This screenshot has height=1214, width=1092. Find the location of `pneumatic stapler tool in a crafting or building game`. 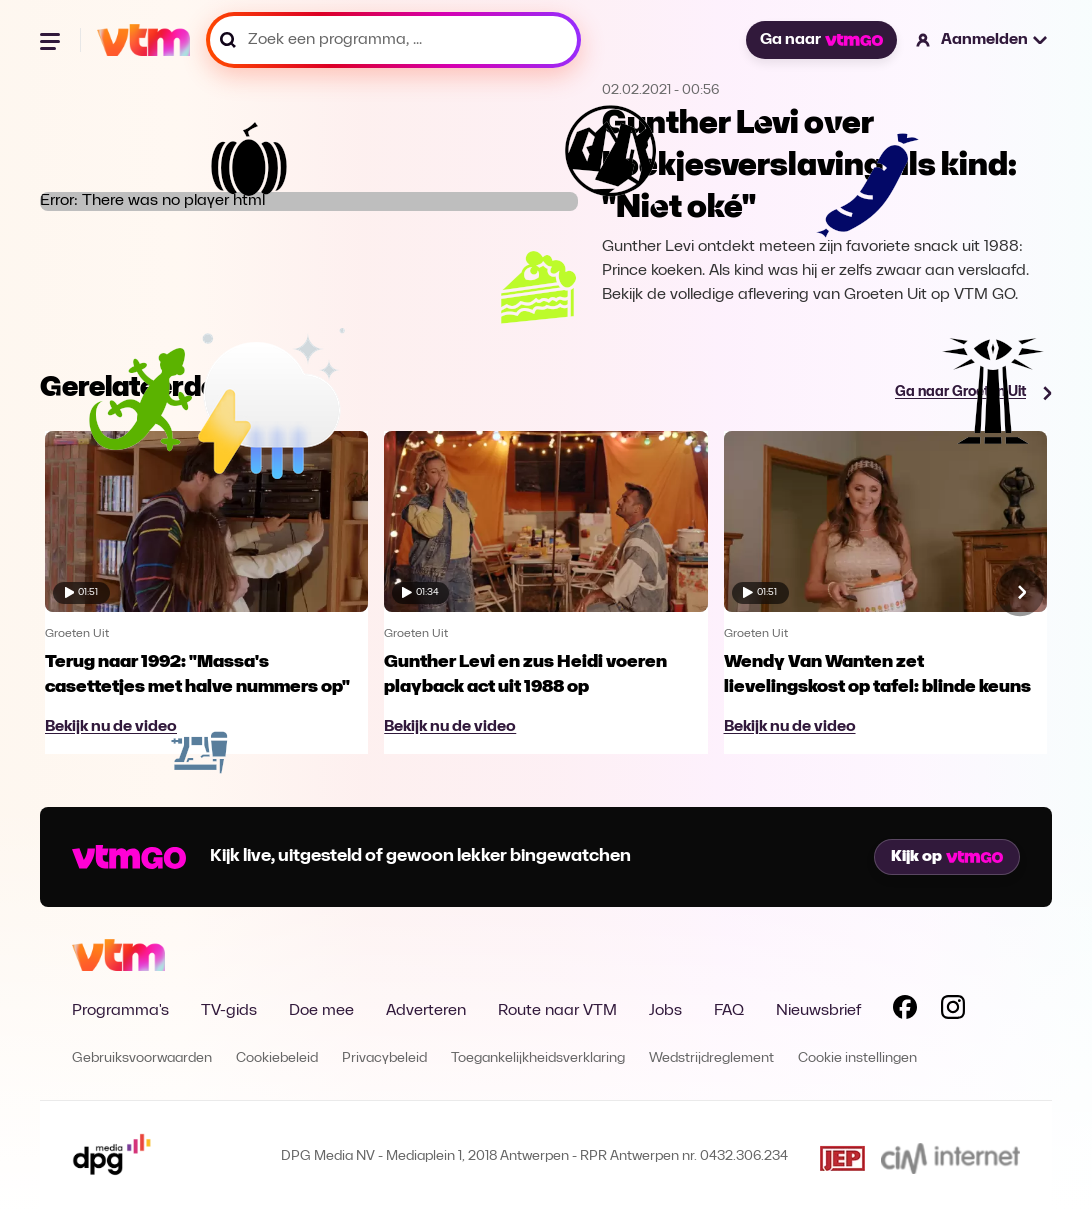

pneumatic stapler tool in a crafting or building game is located at coordinates (199, 752).